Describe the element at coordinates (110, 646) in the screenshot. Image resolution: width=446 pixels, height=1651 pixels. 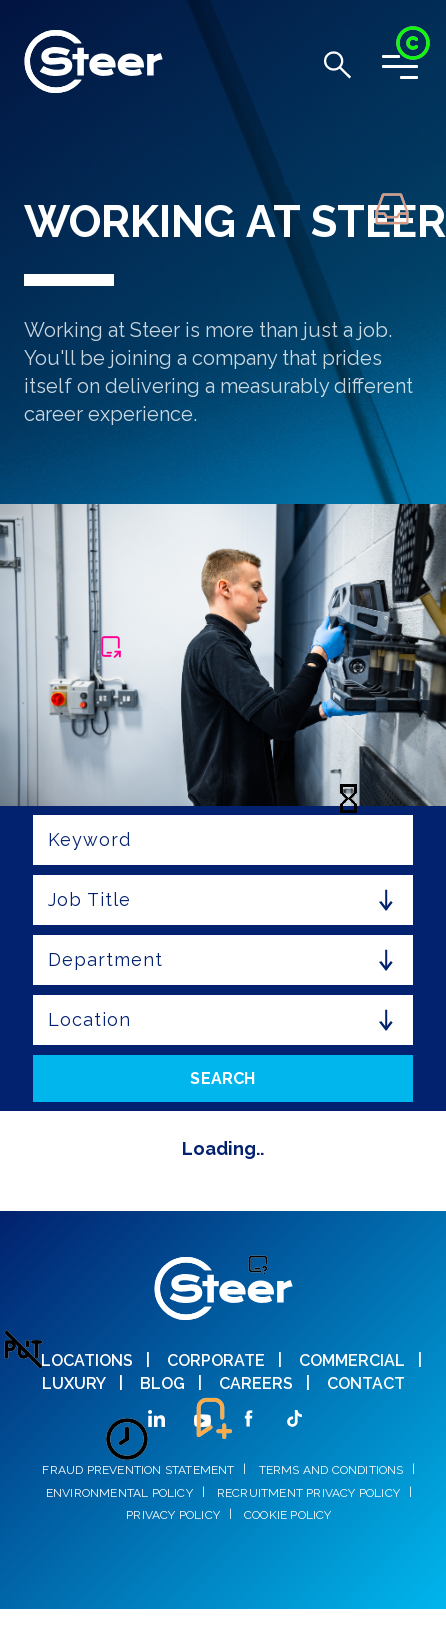
I see `share content from iPad` at that location.